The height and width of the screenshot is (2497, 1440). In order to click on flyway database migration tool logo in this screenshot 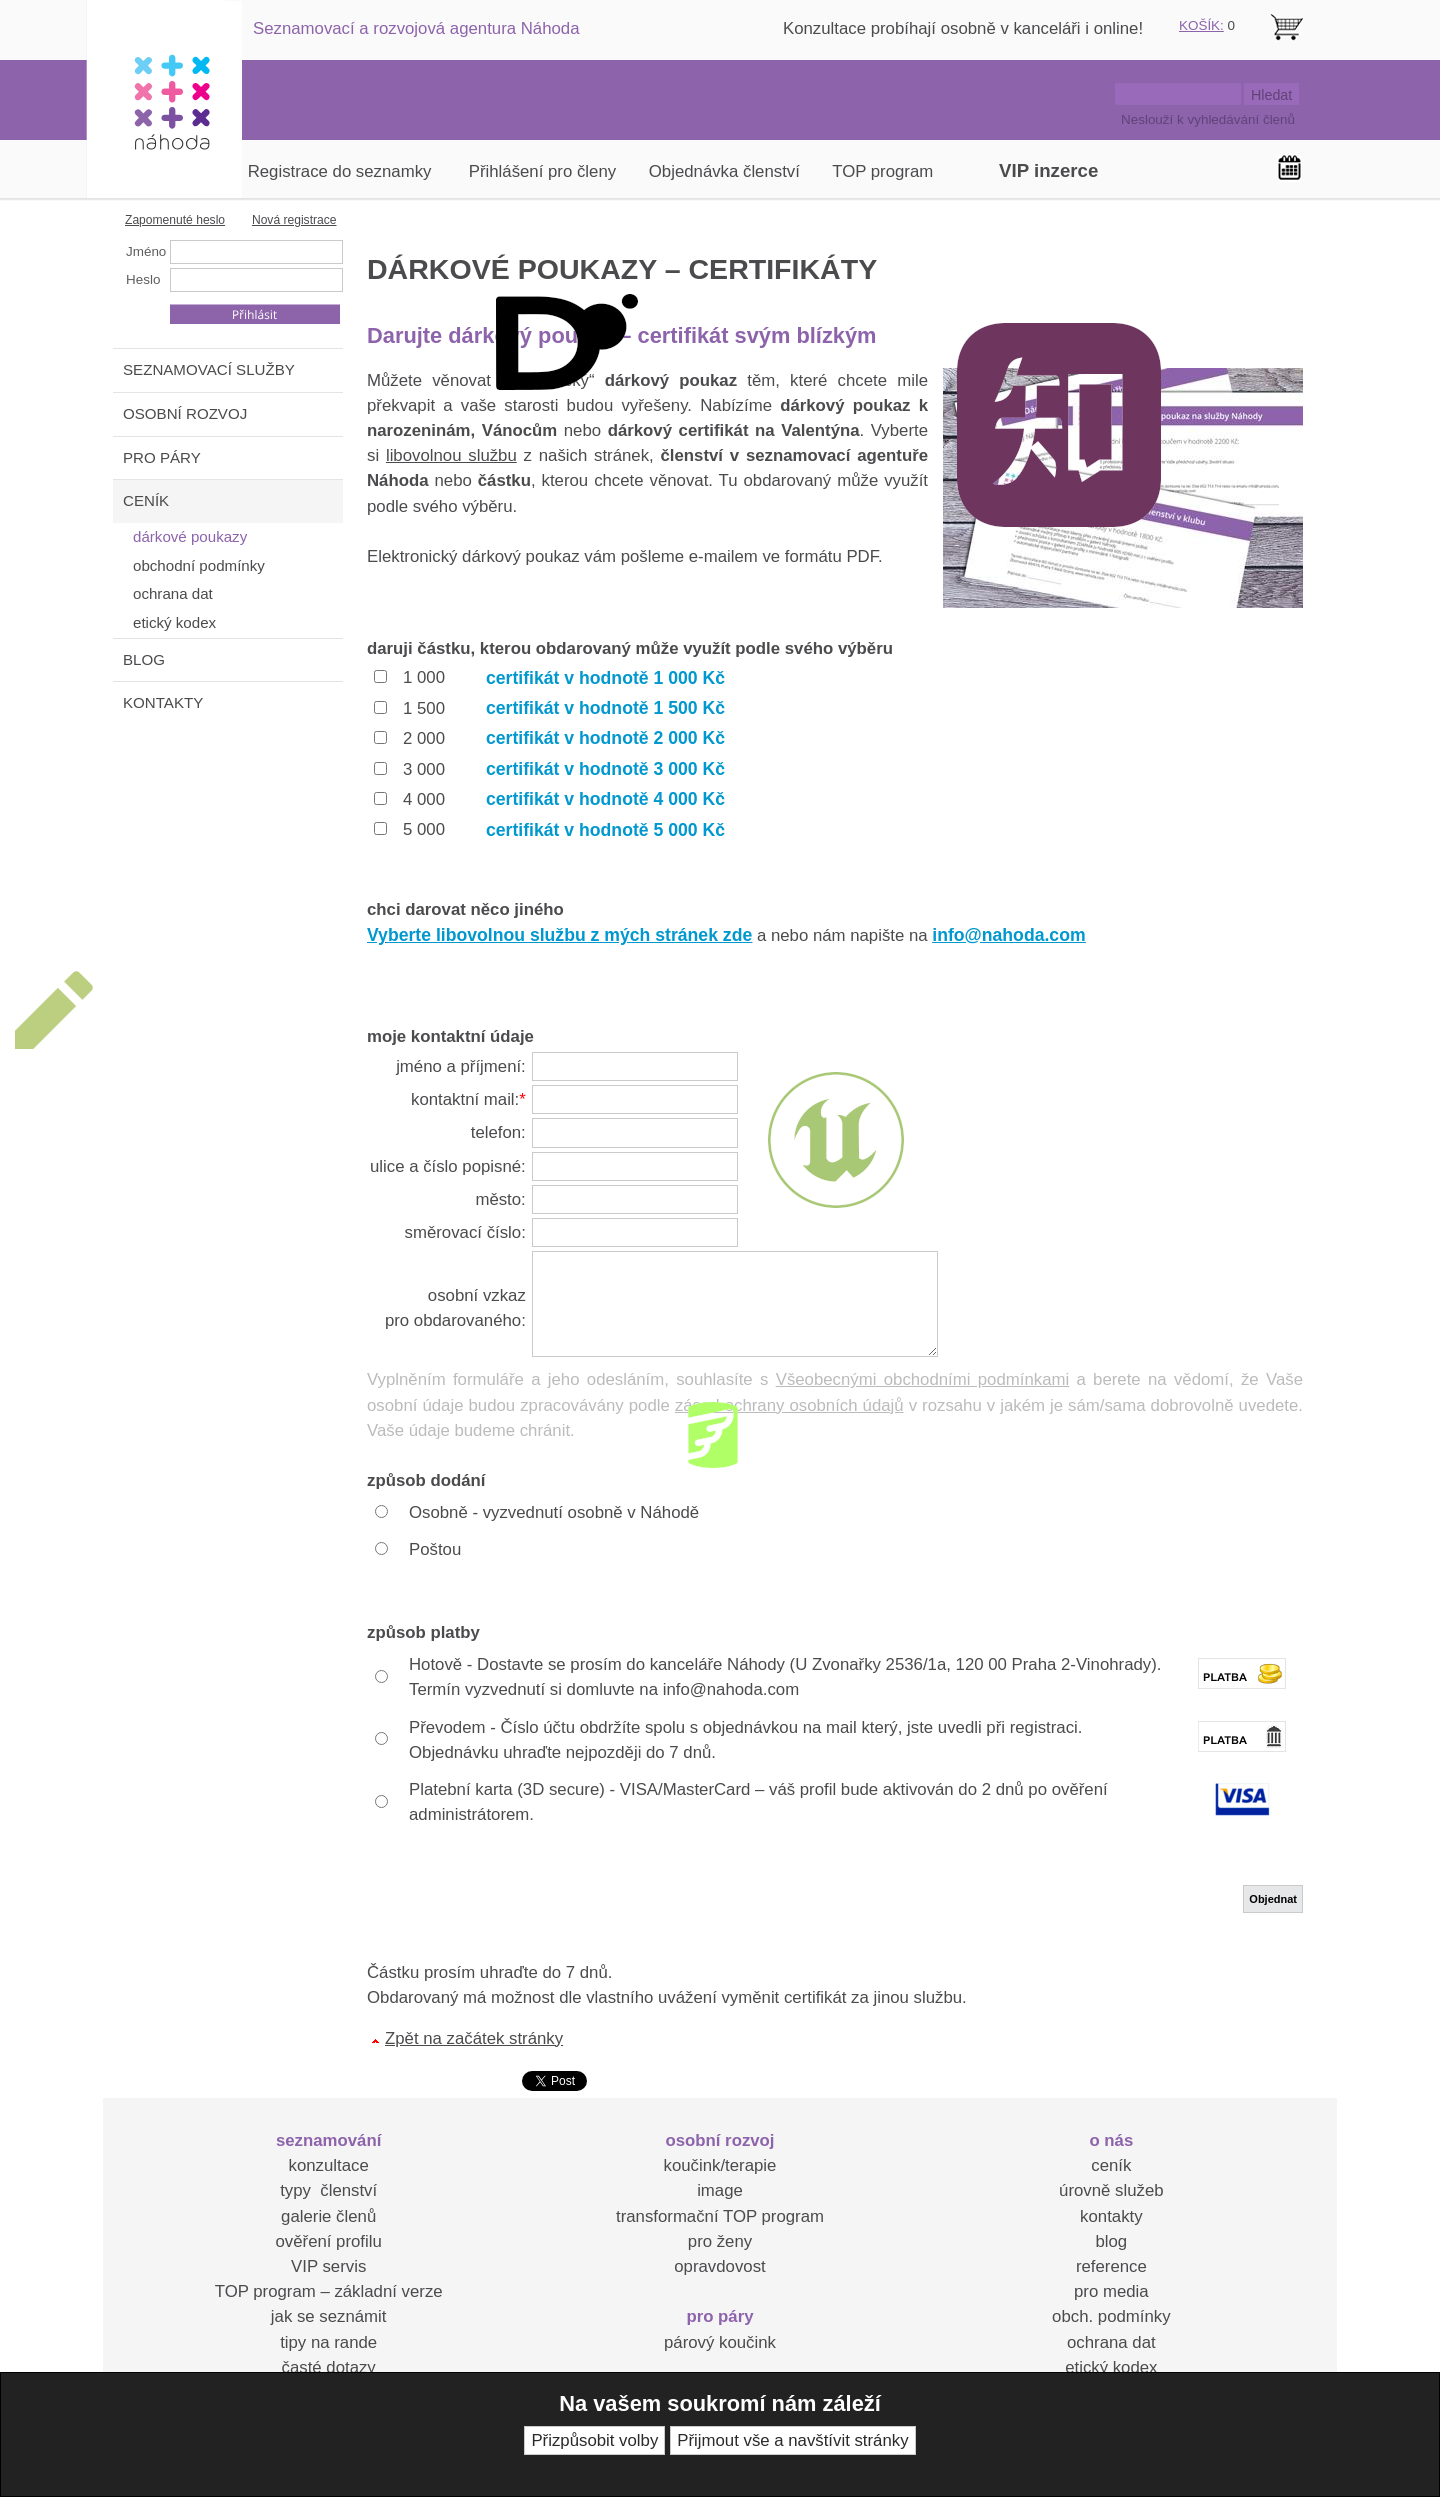, I will do `click(713, 1435)`.